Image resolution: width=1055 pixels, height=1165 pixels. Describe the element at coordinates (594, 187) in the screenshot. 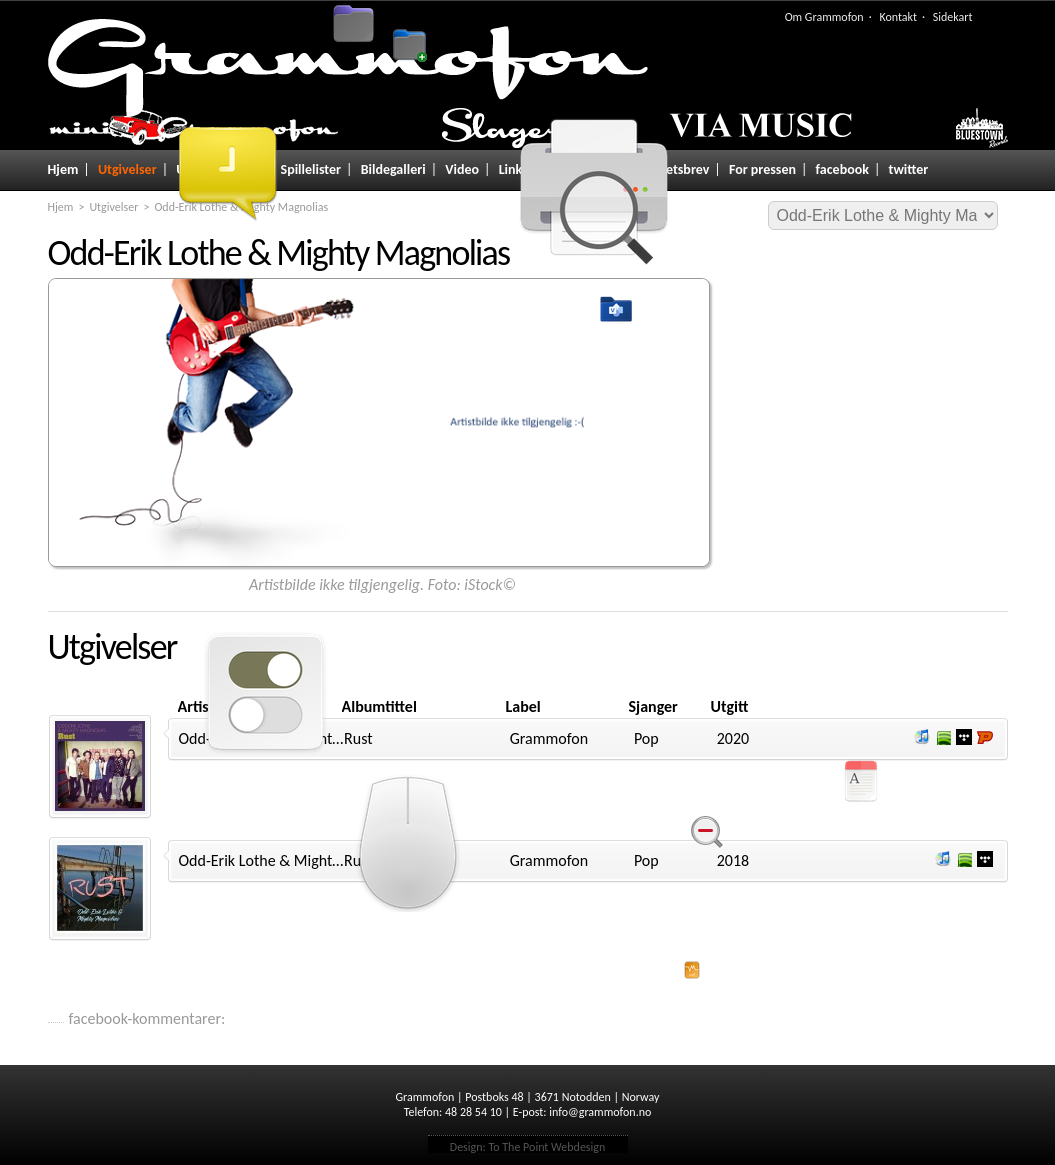

I see `preview document before printing` at that location.